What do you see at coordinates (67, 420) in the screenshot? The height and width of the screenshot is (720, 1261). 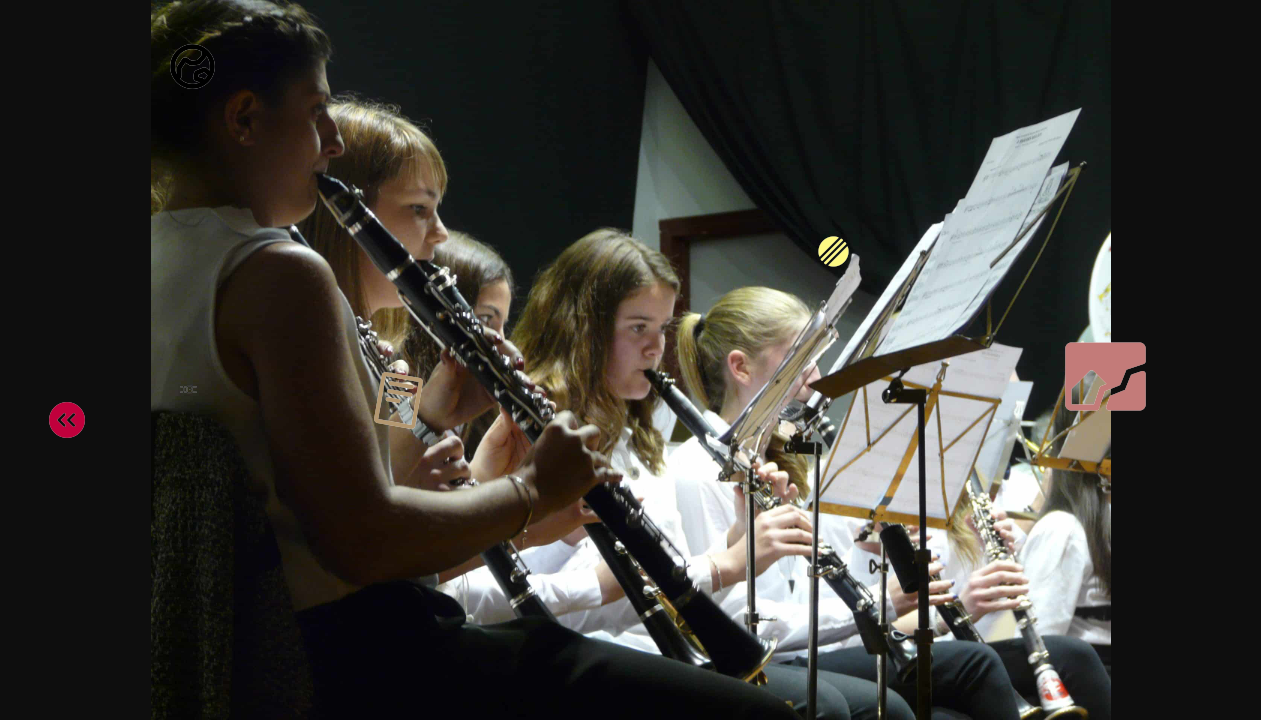 I see `go back to the beginning` at bounding box center [67, 420].